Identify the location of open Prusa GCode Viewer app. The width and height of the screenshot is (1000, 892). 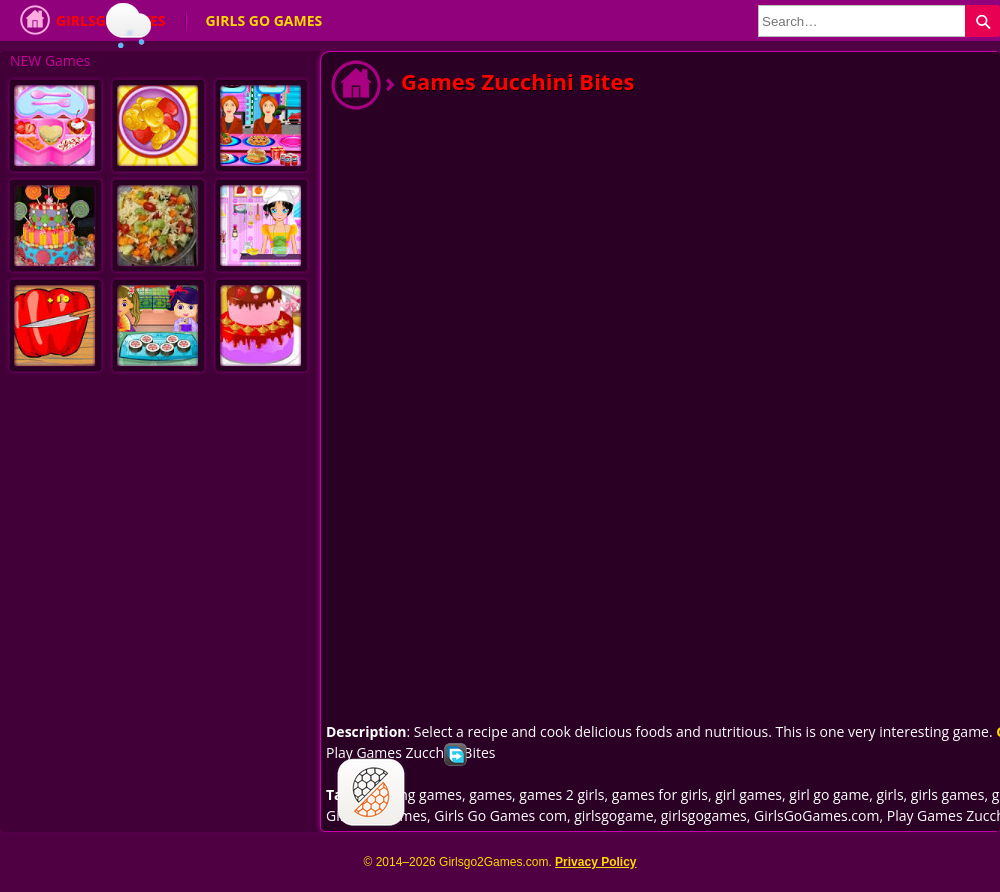
(371, 792).